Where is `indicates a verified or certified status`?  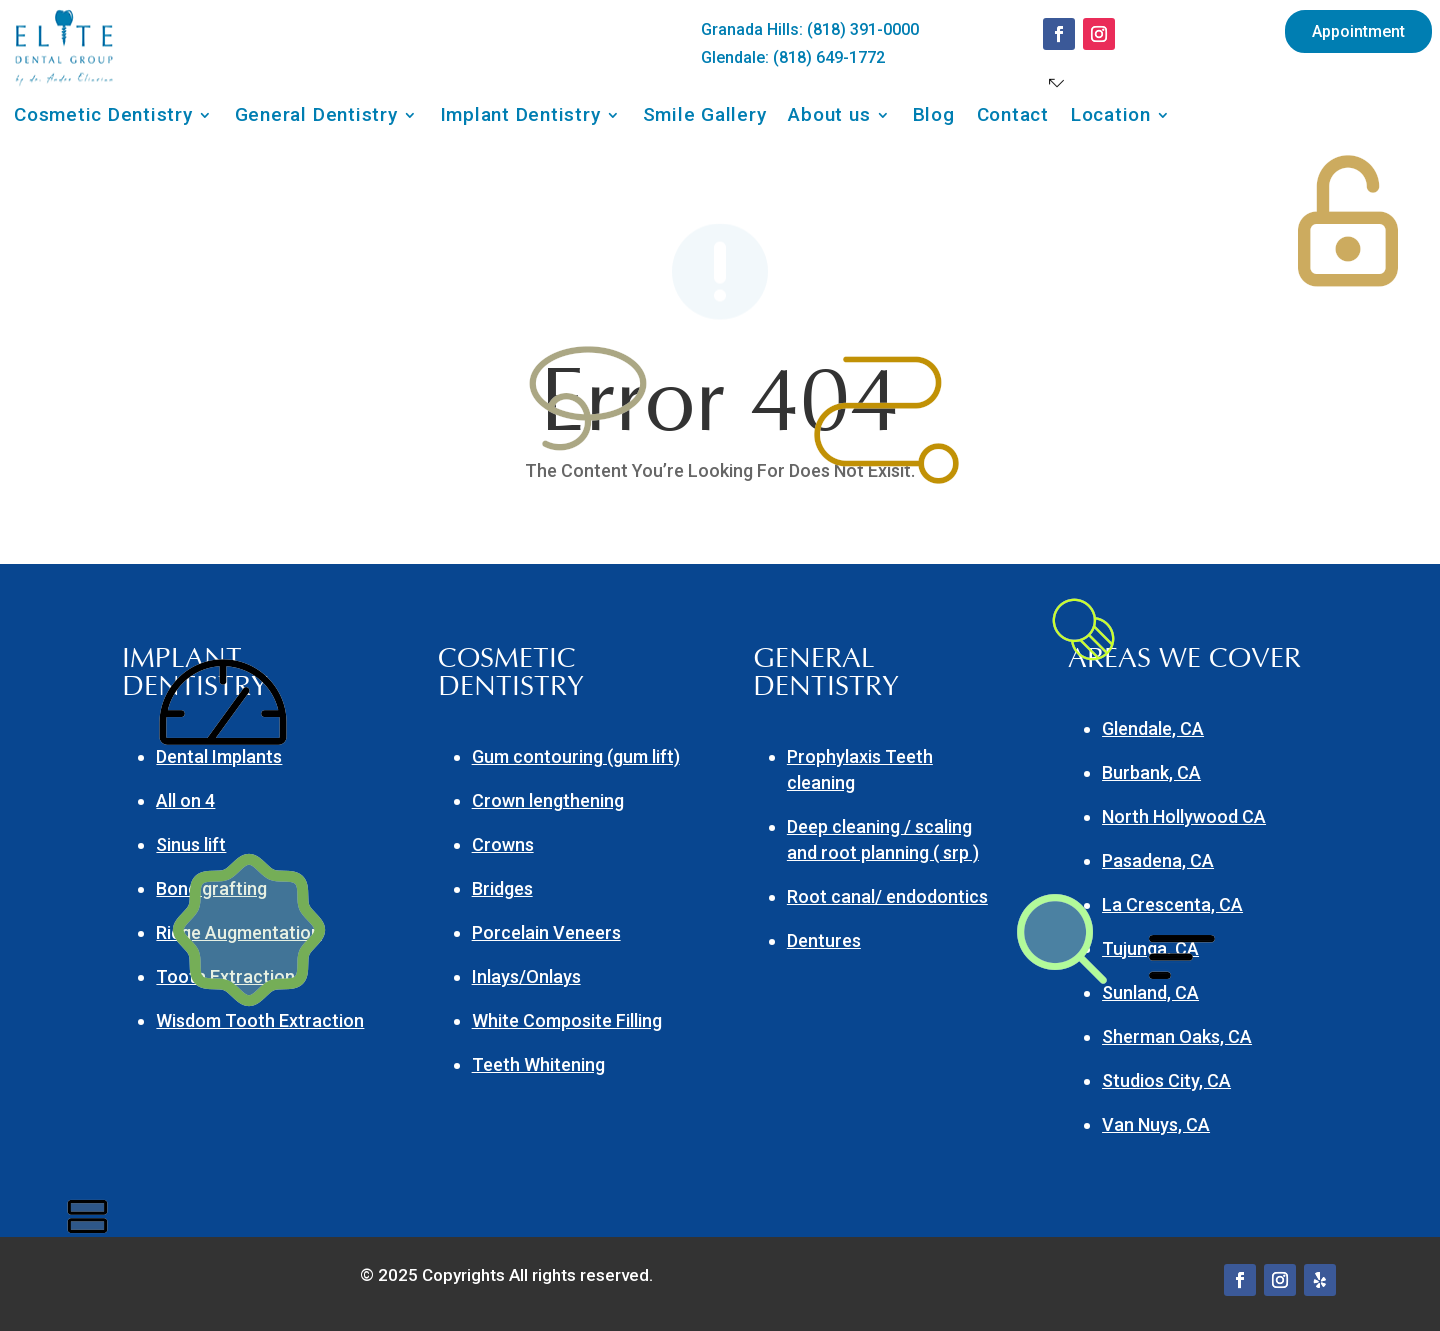
indicates a verified or certified status is located at coordinates (249, 930).